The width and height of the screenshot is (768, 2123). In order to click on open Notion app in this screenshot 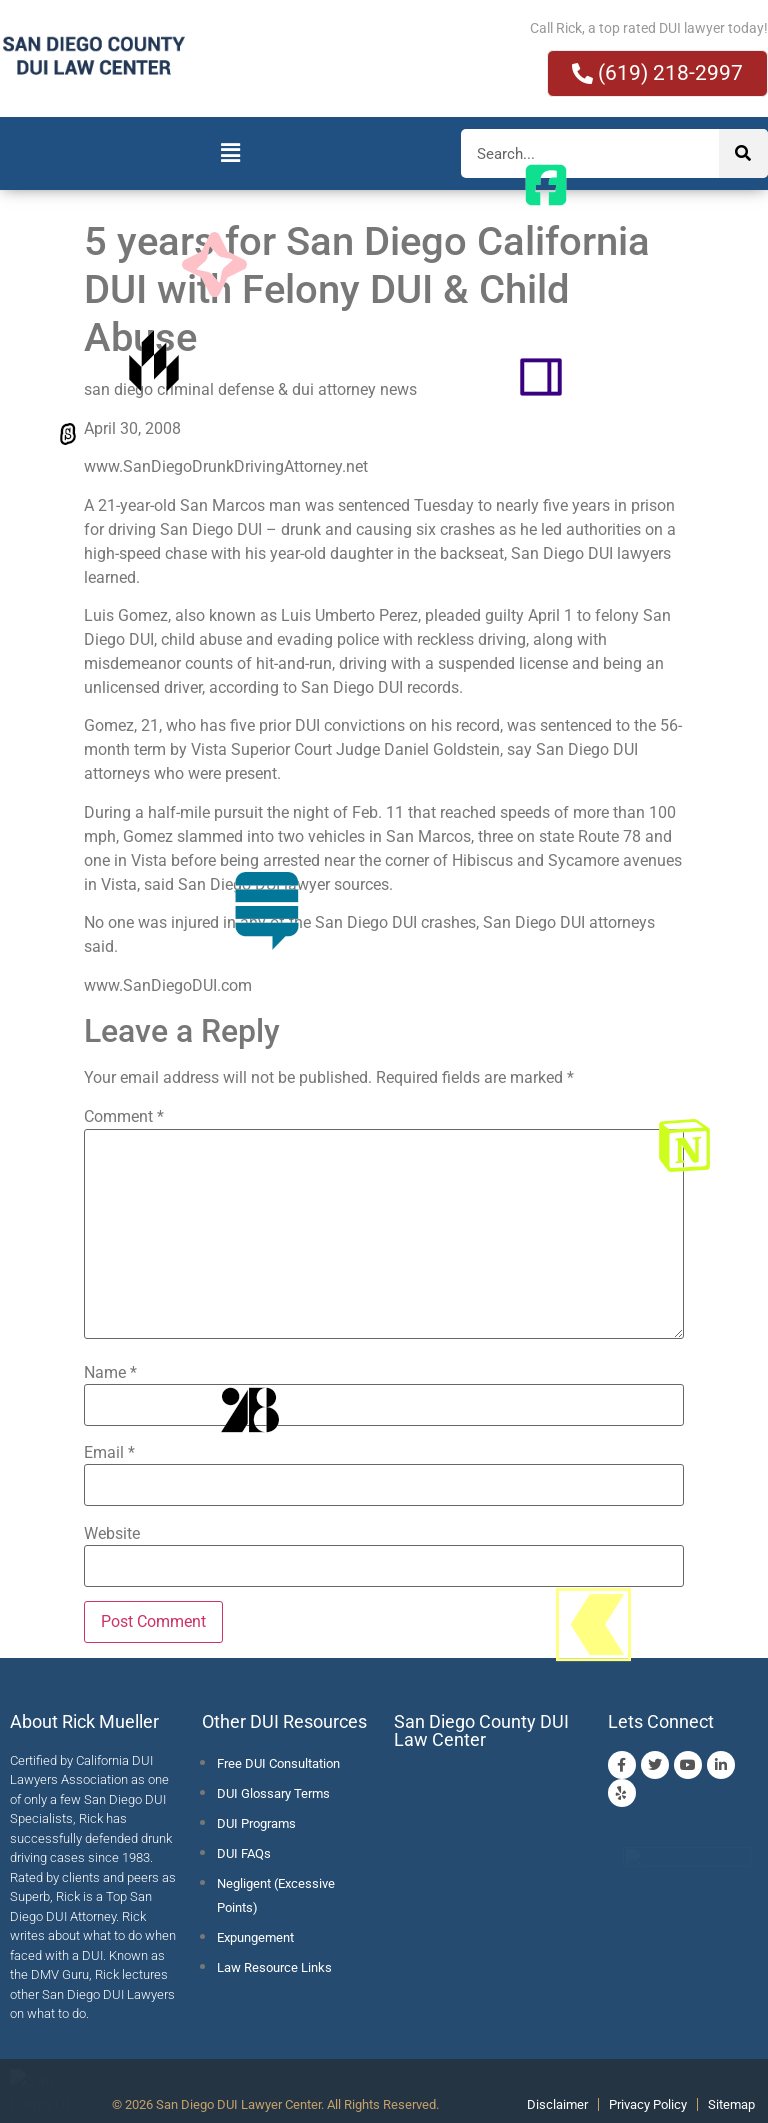, I will do `click(684, 1145)`.